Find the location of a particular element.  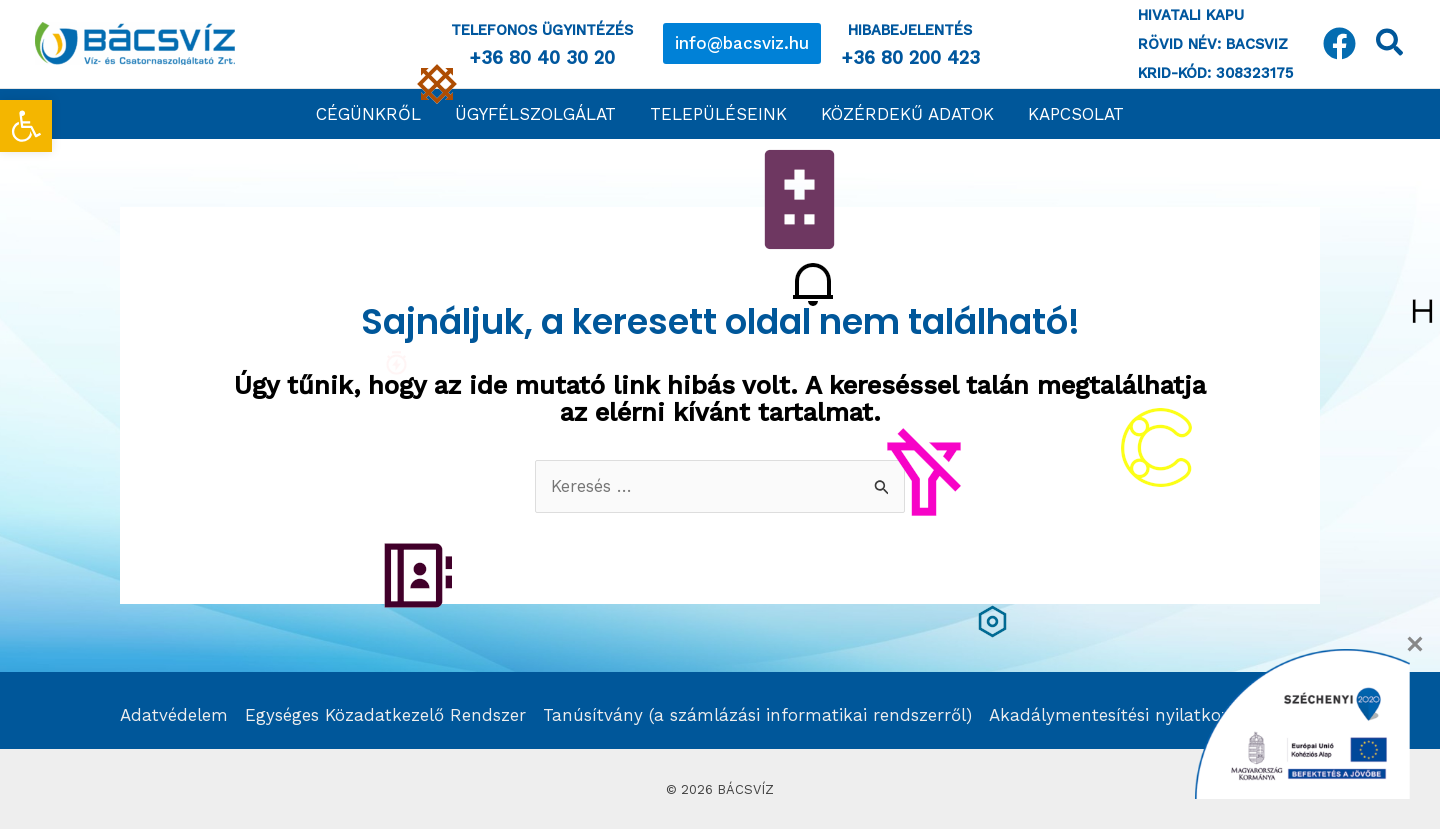

clear all active filters is located at coordinates (924, 475).